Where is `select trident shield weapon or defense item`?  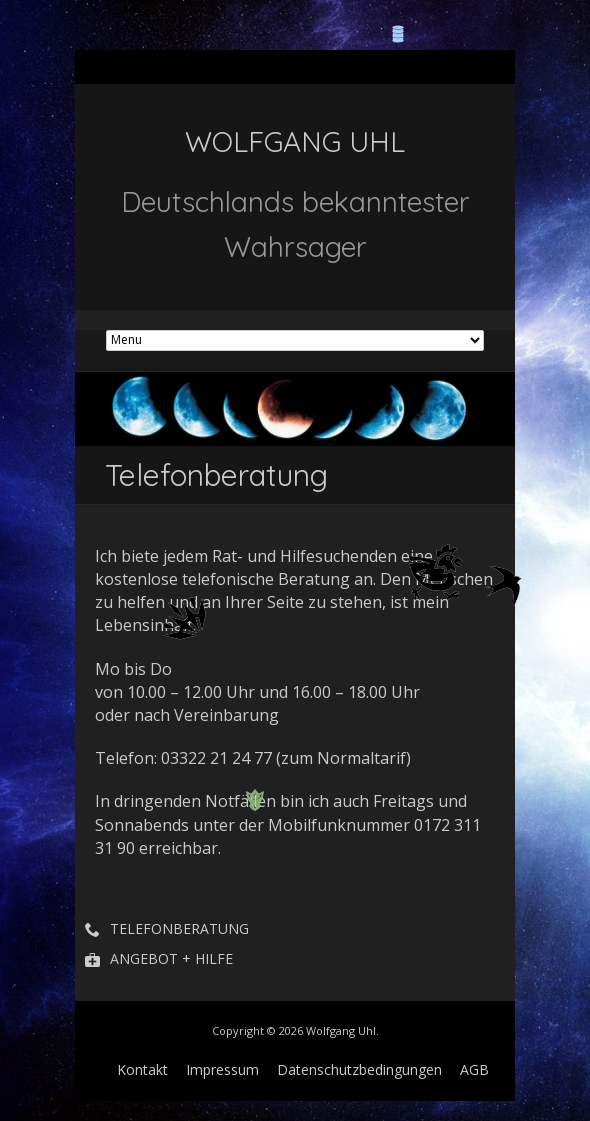
select trident shield weapon or defense item is located at coordinates (255, 800).